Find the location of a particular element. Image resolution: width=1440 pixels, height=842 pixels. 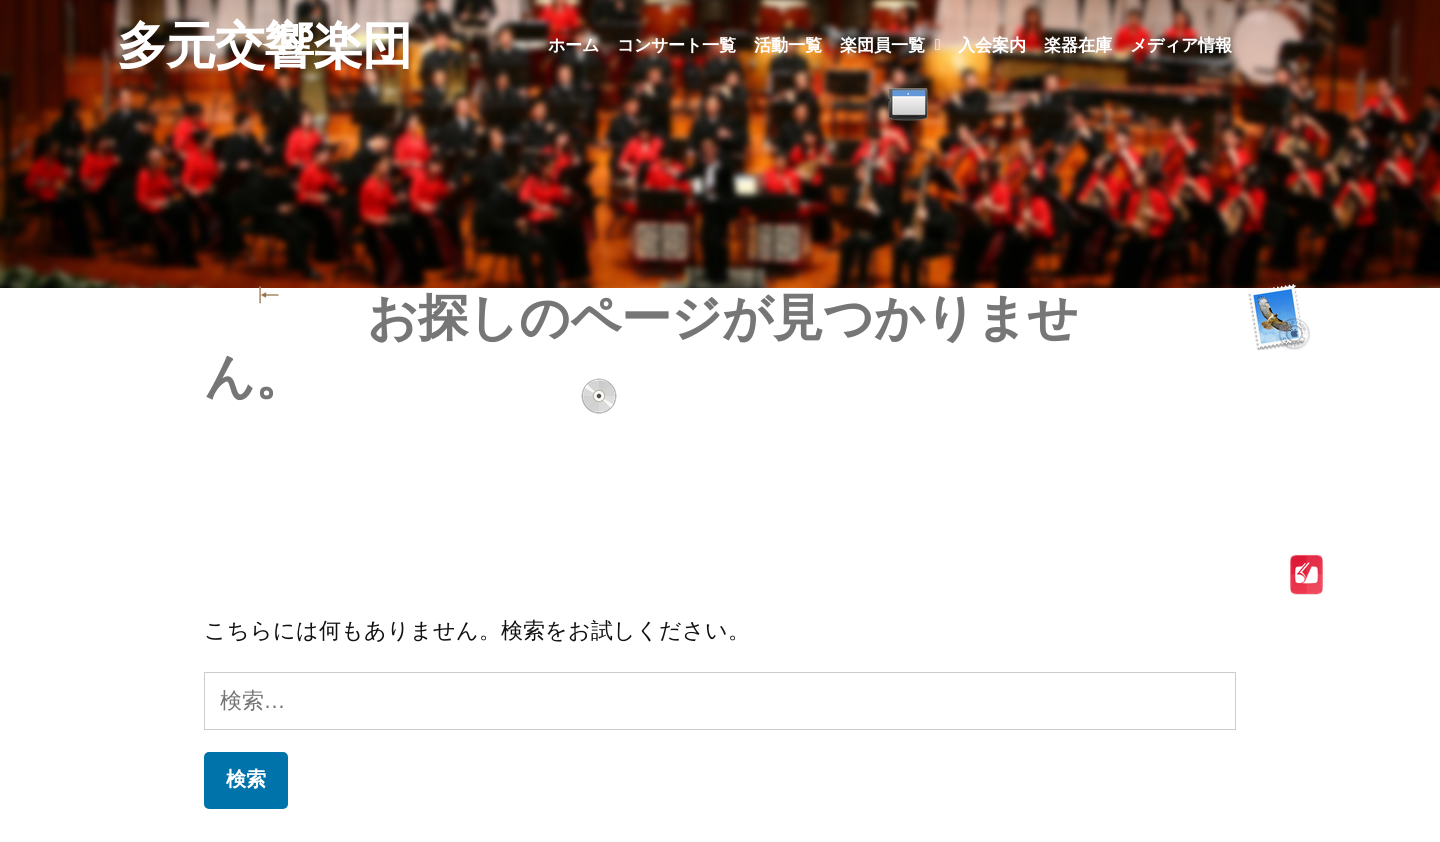

an eps vector image file is located at coordinates (1306, 574).